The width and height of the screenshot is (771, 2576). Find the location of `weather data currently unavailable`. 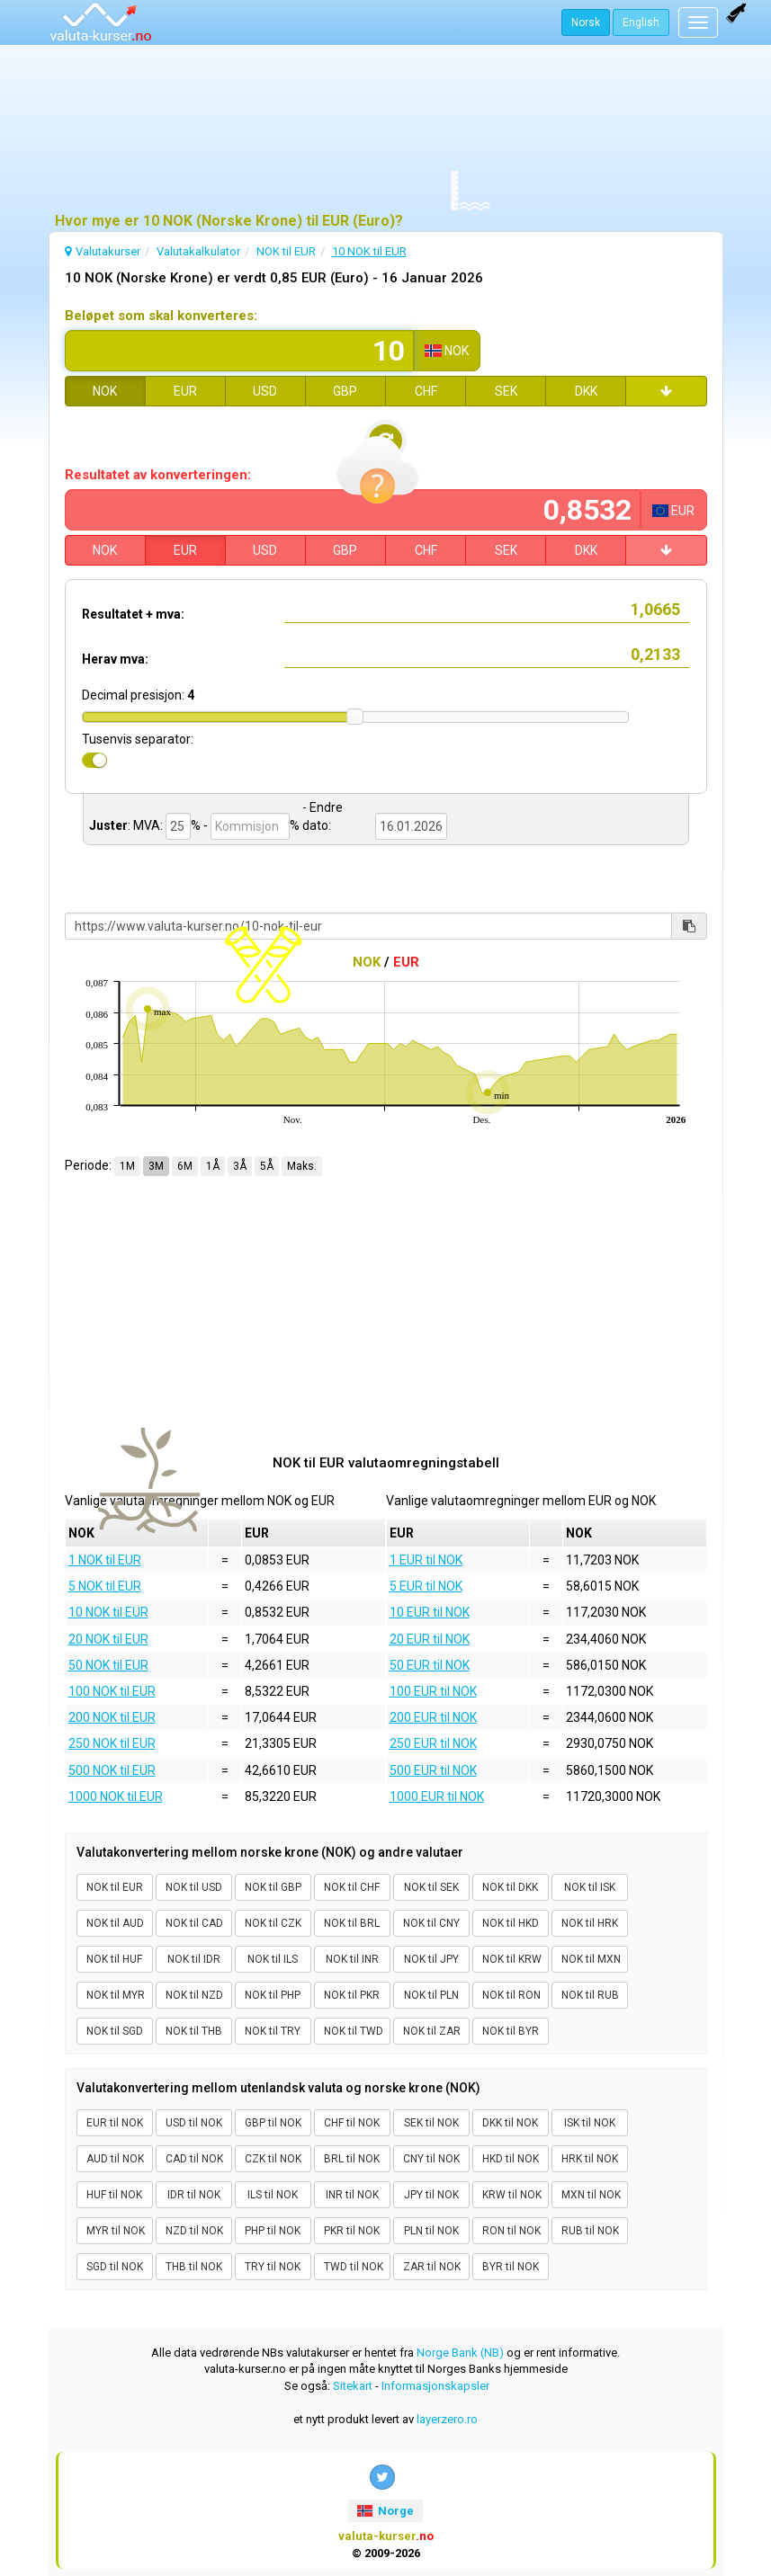

weather data currently unavailable is located at coordinates (377, 469).